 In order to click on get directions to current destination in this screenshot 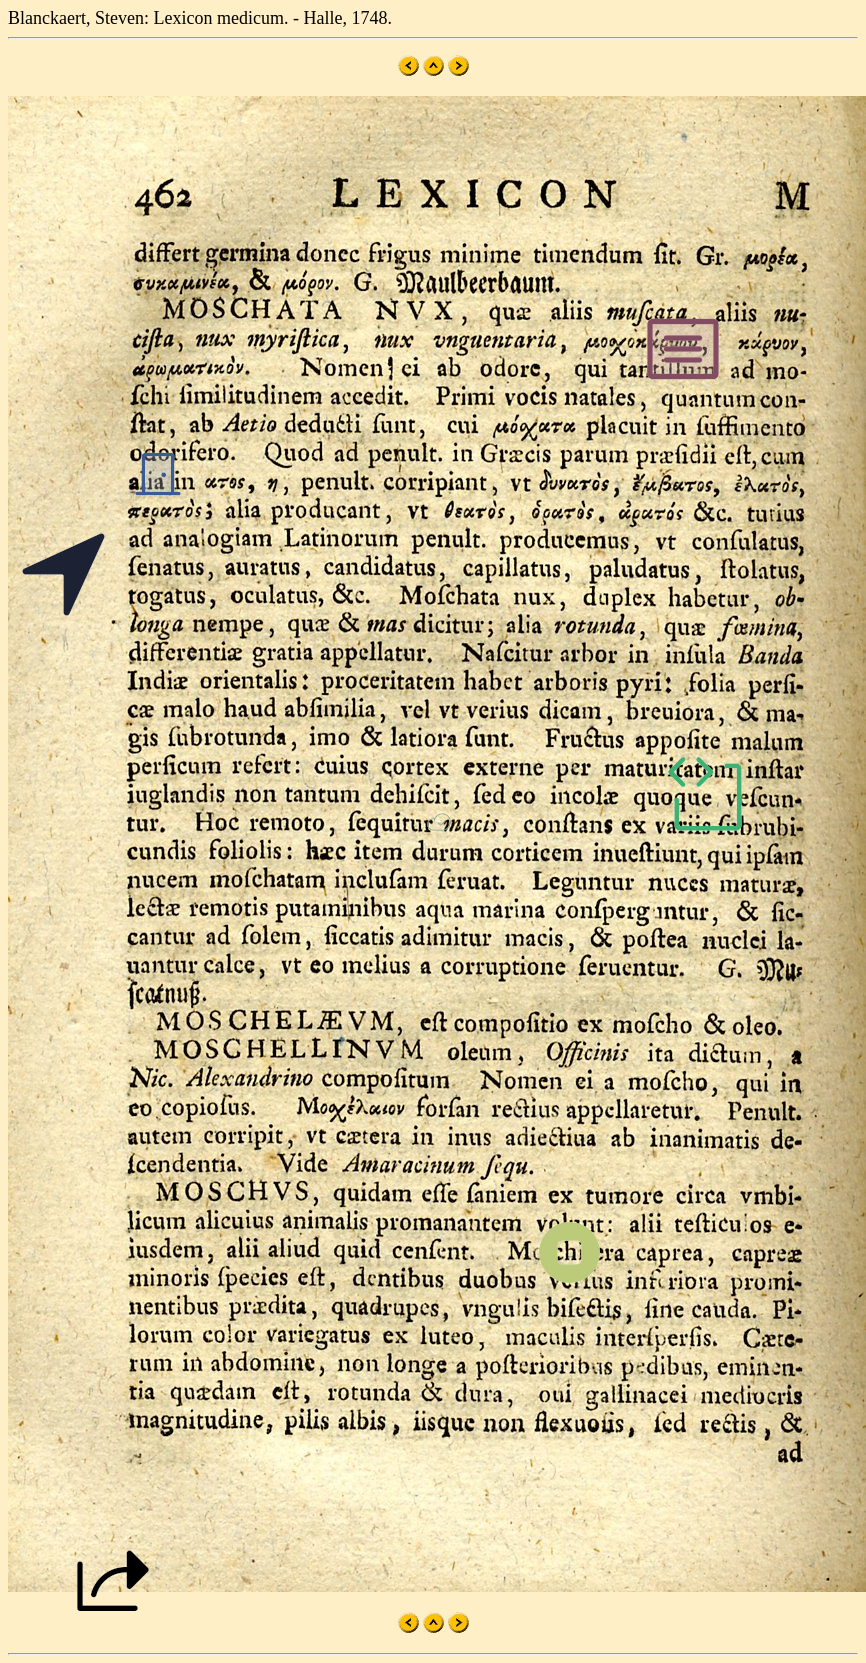, I will do `click(63, 574)`.